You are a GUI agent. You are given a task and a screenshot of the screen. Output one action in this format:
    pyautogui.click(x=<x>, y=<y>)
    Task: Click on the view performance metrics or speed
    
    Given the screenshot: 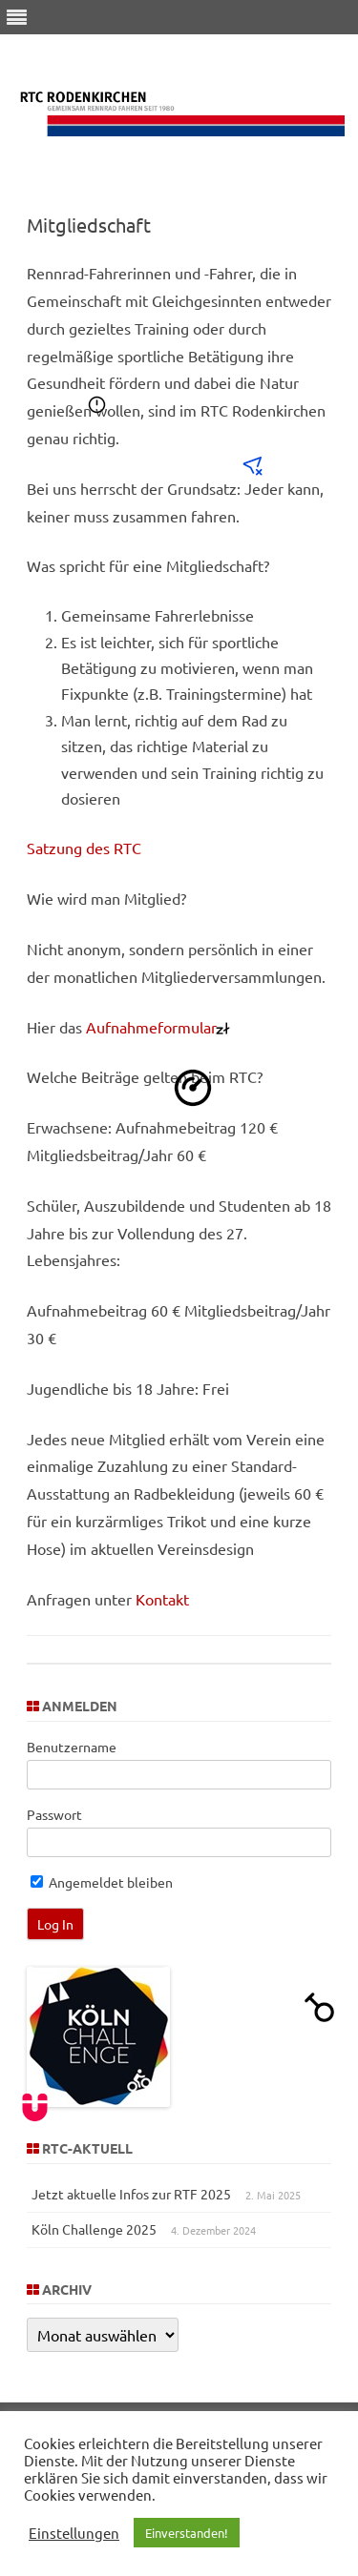 What is the action you would take?
    pyautogui.click(x=193, y=1088)
    